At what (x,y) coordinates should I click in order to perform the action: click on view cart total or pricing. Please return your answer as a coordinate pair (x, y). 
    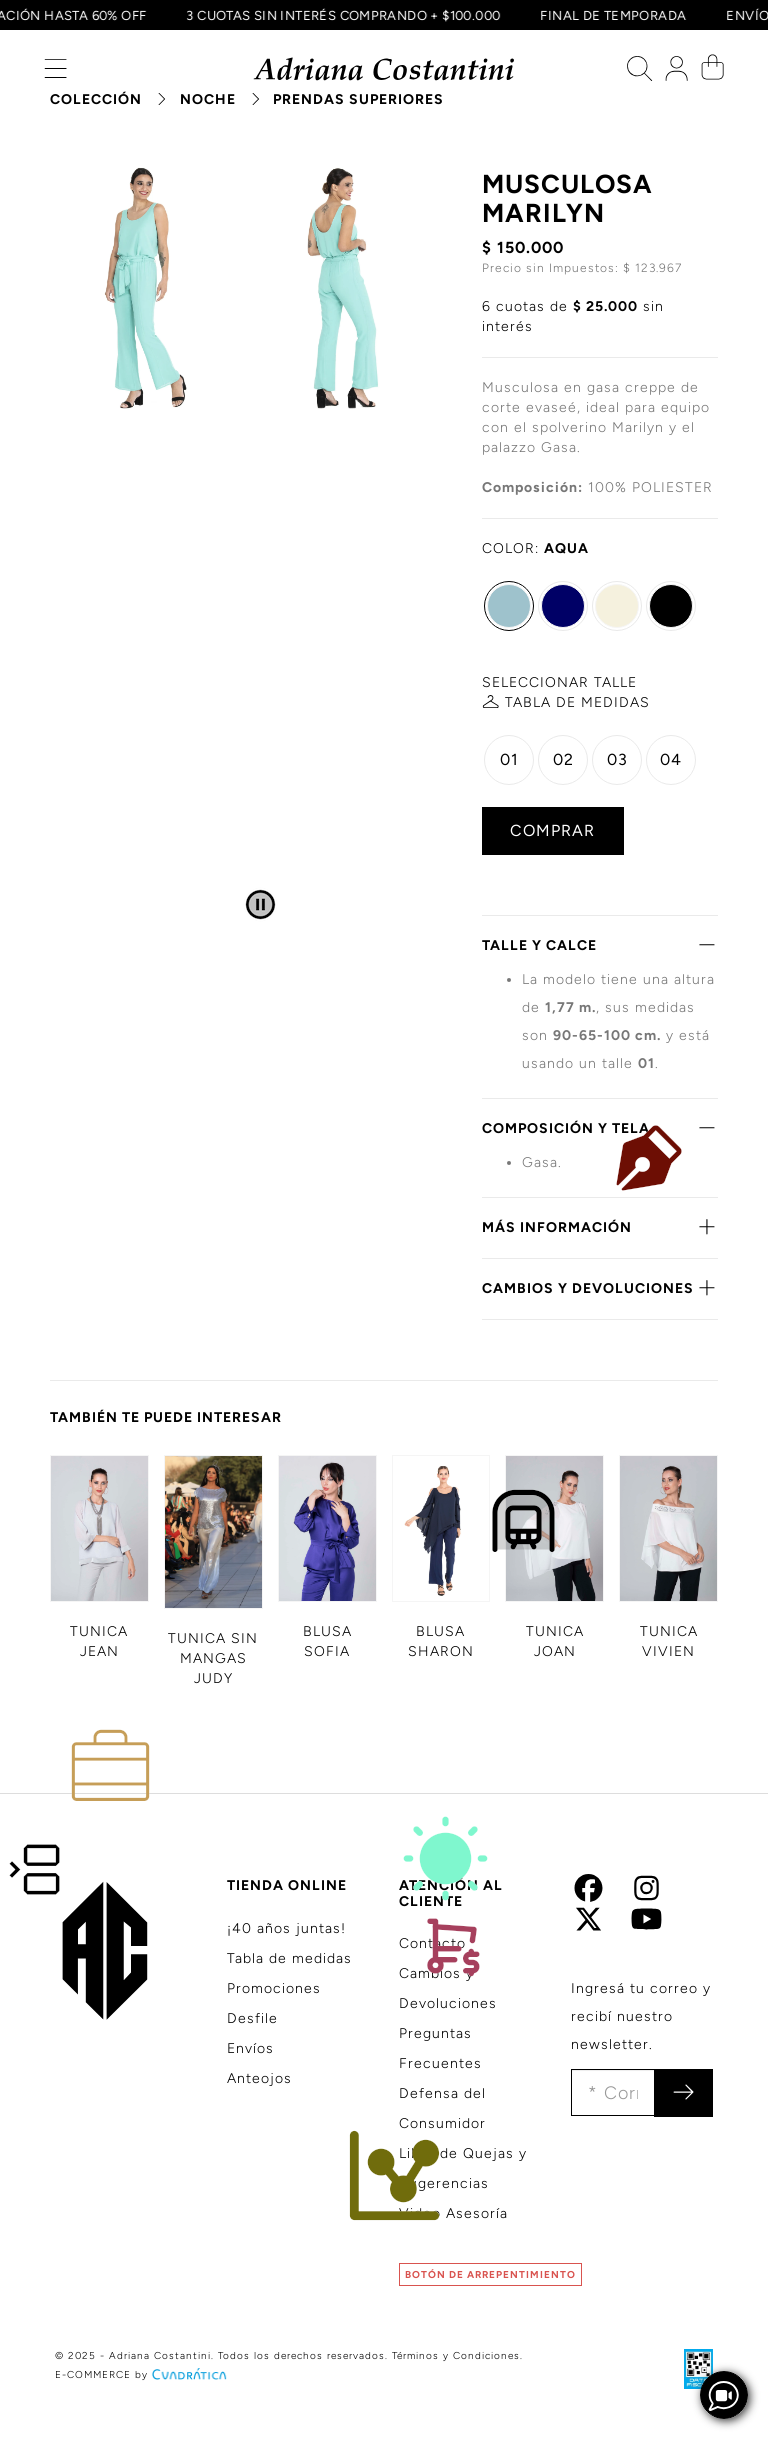
    Looking at the image, I should click on (452, 1946).